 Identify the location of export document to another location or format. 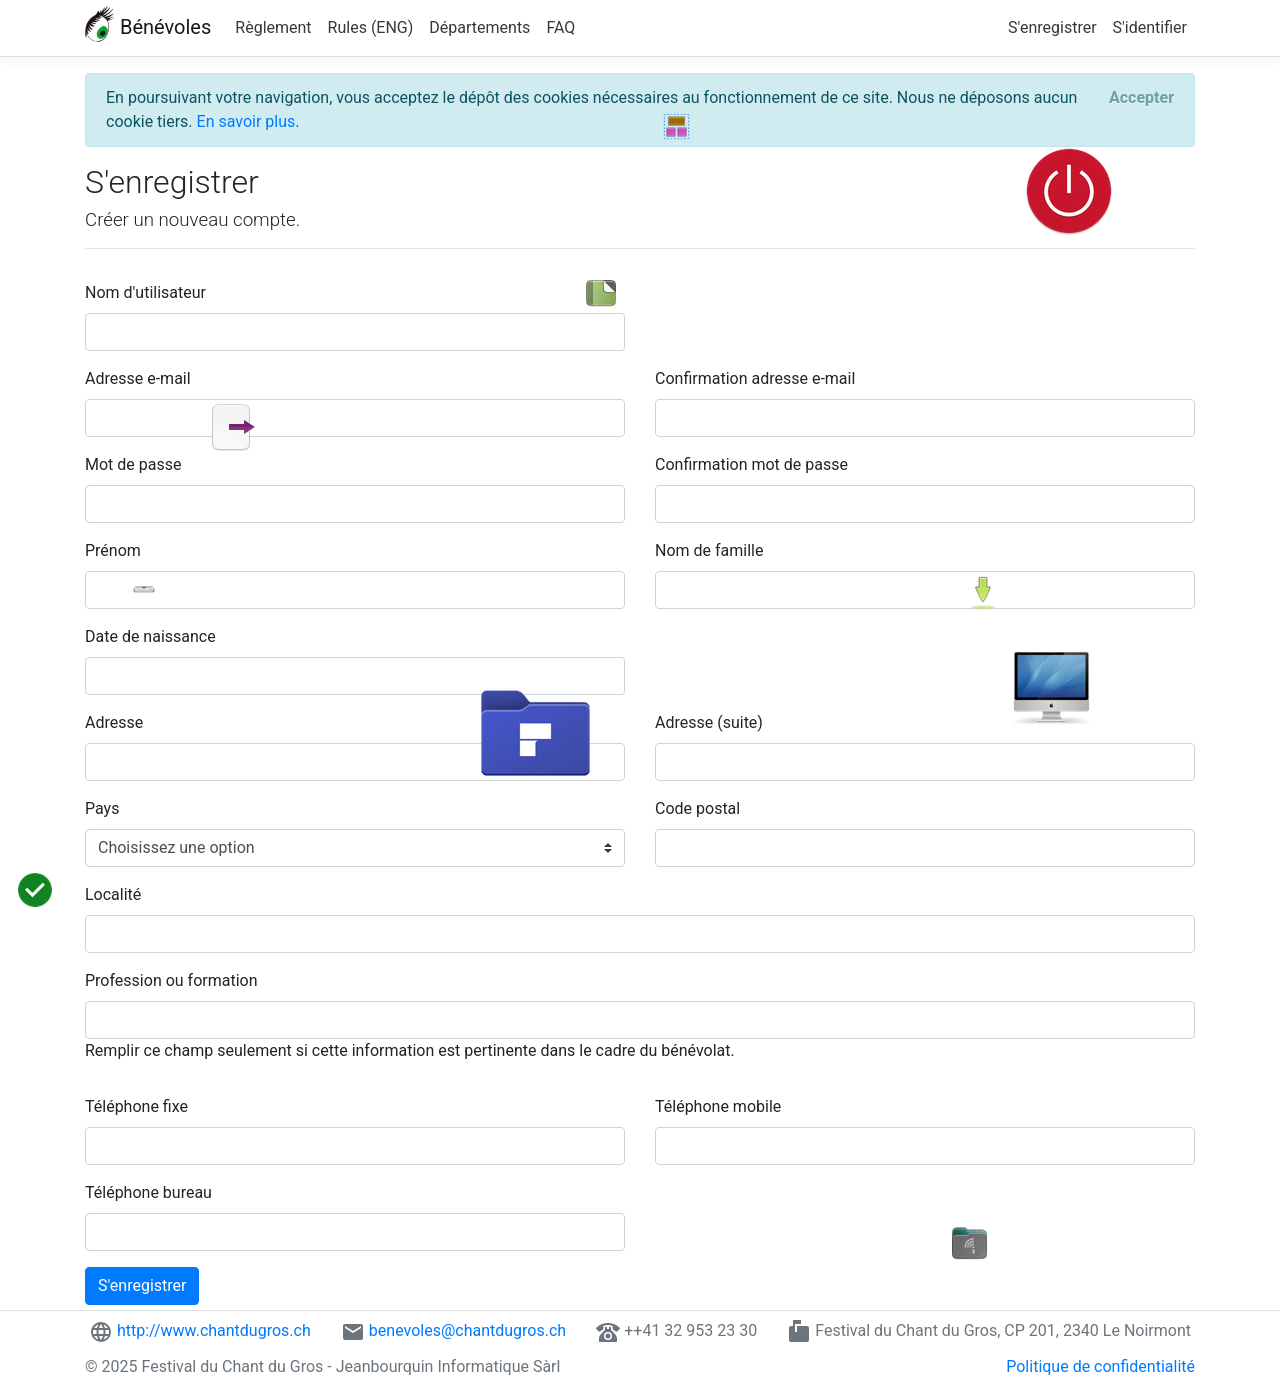
(231, 427).